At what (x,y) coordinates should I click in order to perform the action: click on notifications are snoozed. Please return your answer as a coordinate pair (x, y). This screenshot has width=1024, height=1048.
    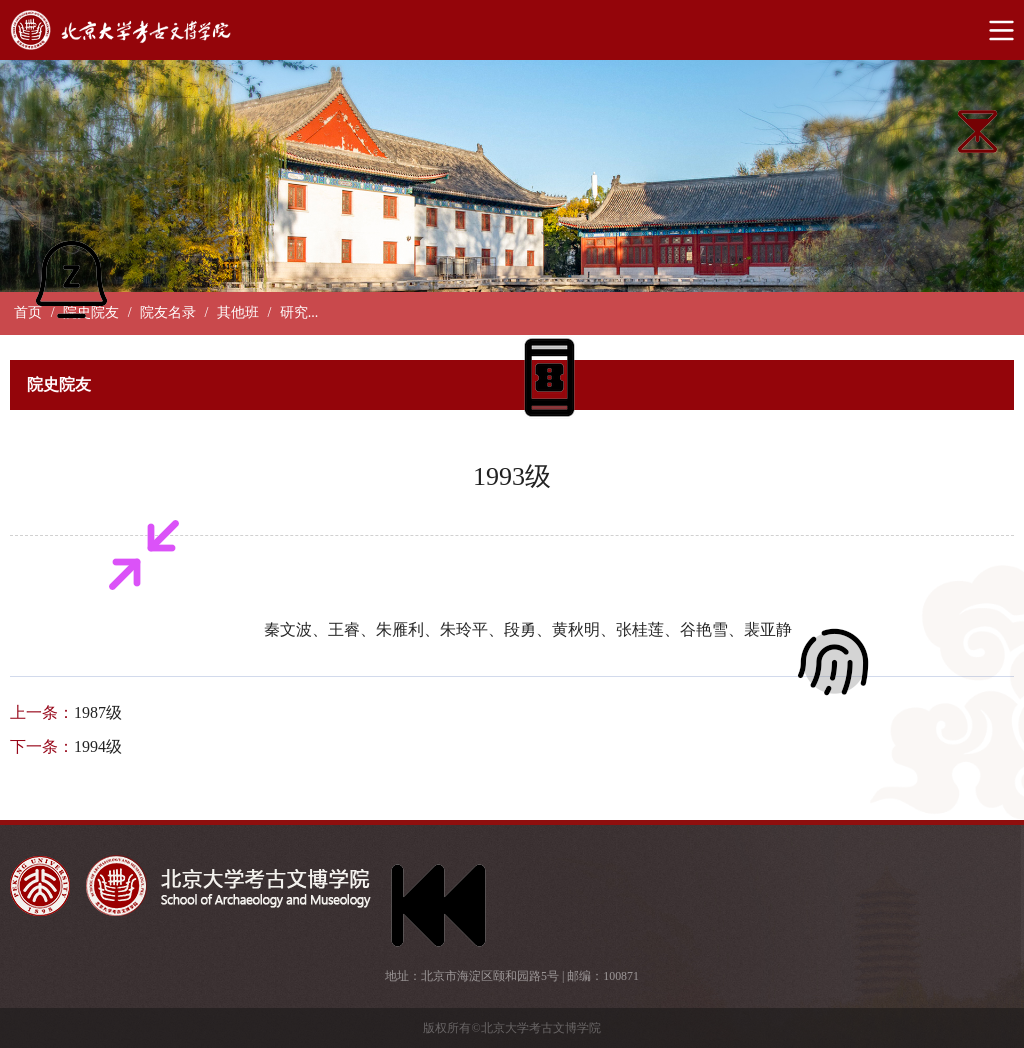
    Looking at the image, I should click on (71, 279).